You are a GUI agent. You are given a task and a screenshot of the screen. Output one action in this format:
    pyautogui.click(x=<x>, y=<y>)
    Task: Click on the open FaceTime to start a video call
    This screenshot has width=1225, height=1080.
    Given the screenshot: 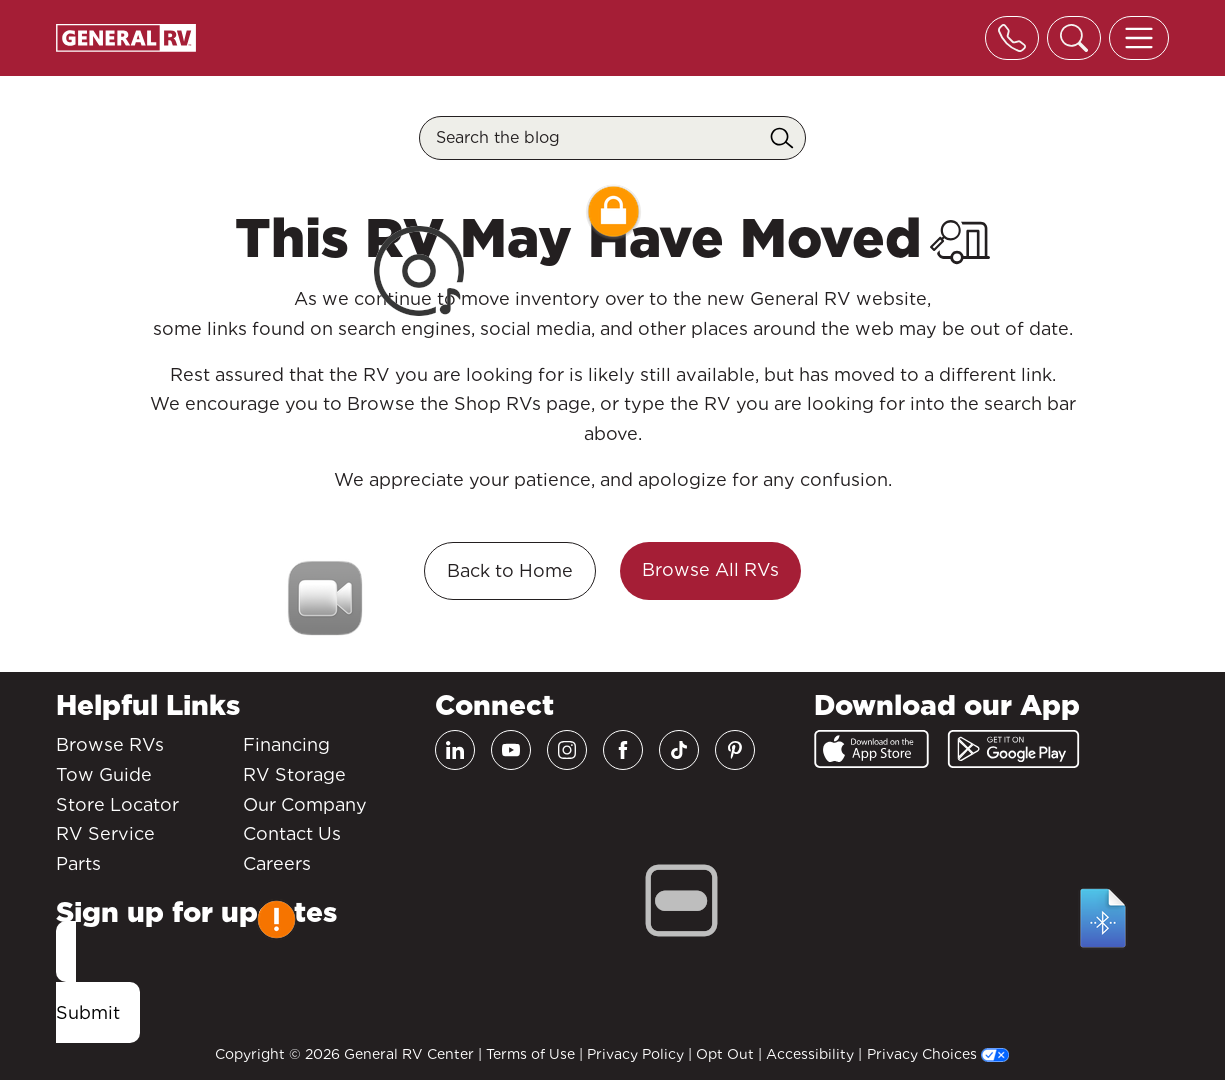 What is the action you would take?
    pyautogui.click(x=325, y=598)
    